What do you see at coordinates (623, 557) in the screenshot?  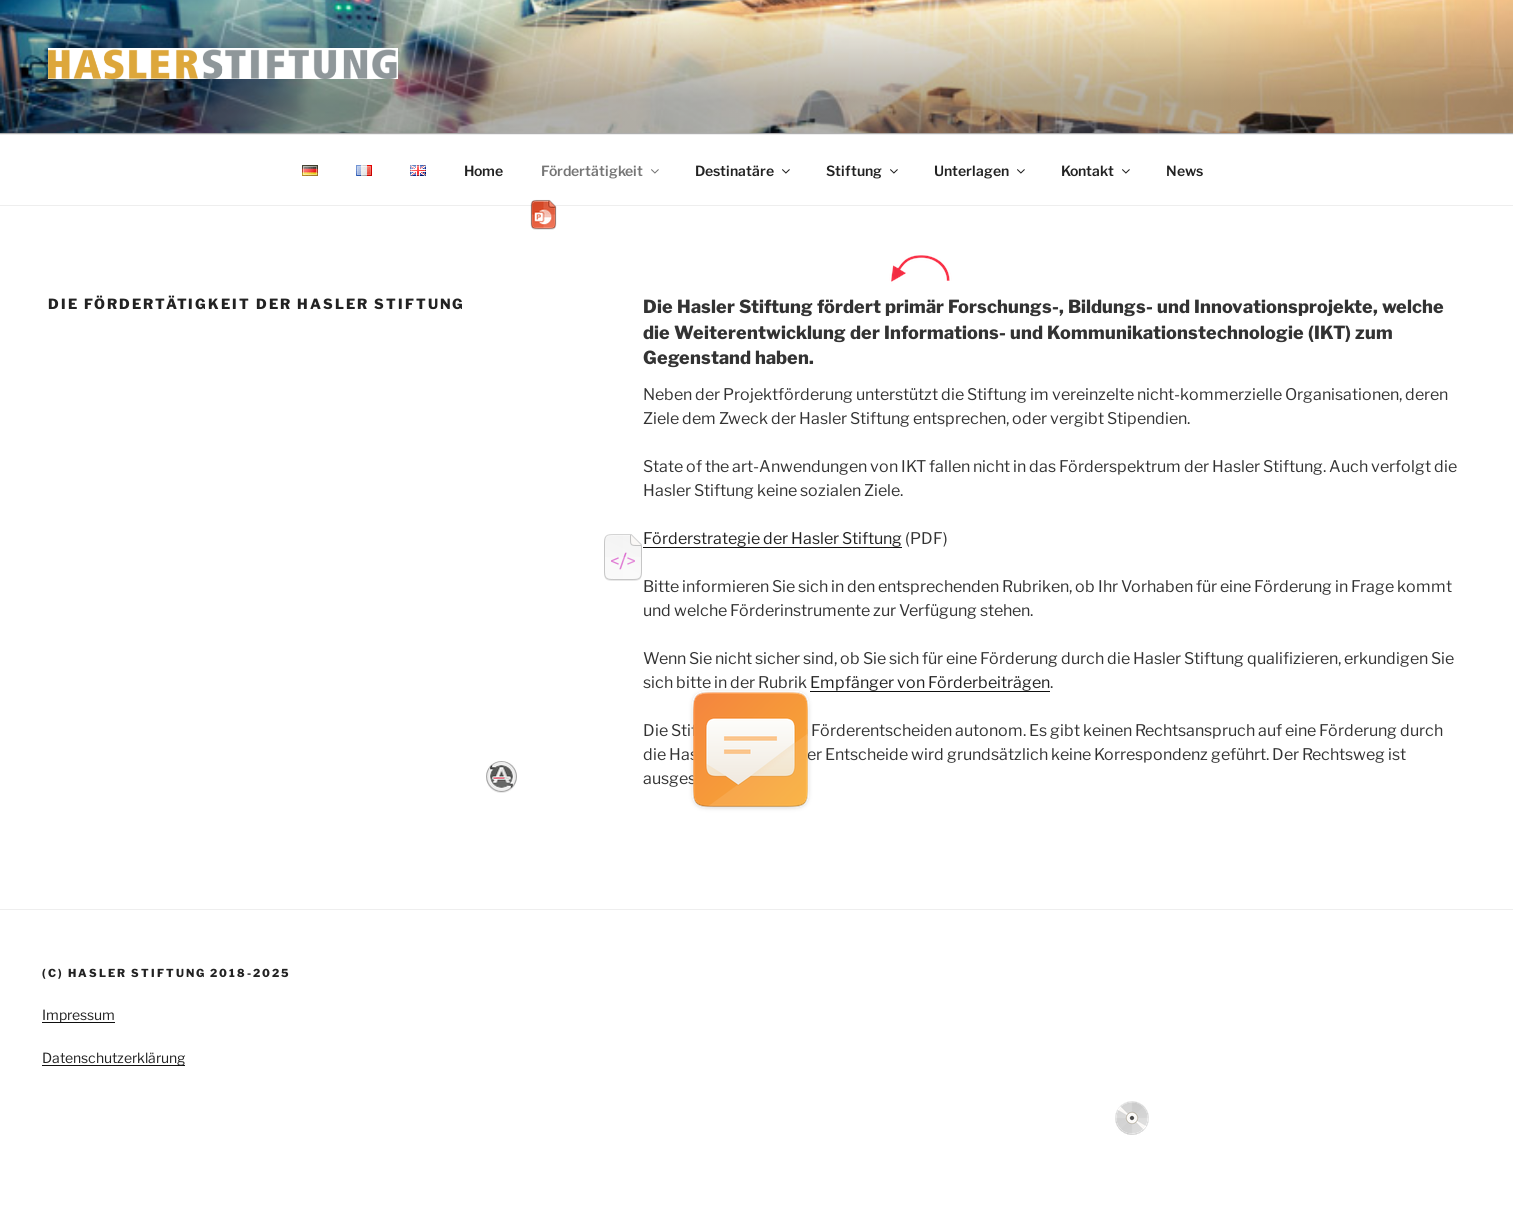 I see `an XML or markup file` at bounding box center [623, 557].